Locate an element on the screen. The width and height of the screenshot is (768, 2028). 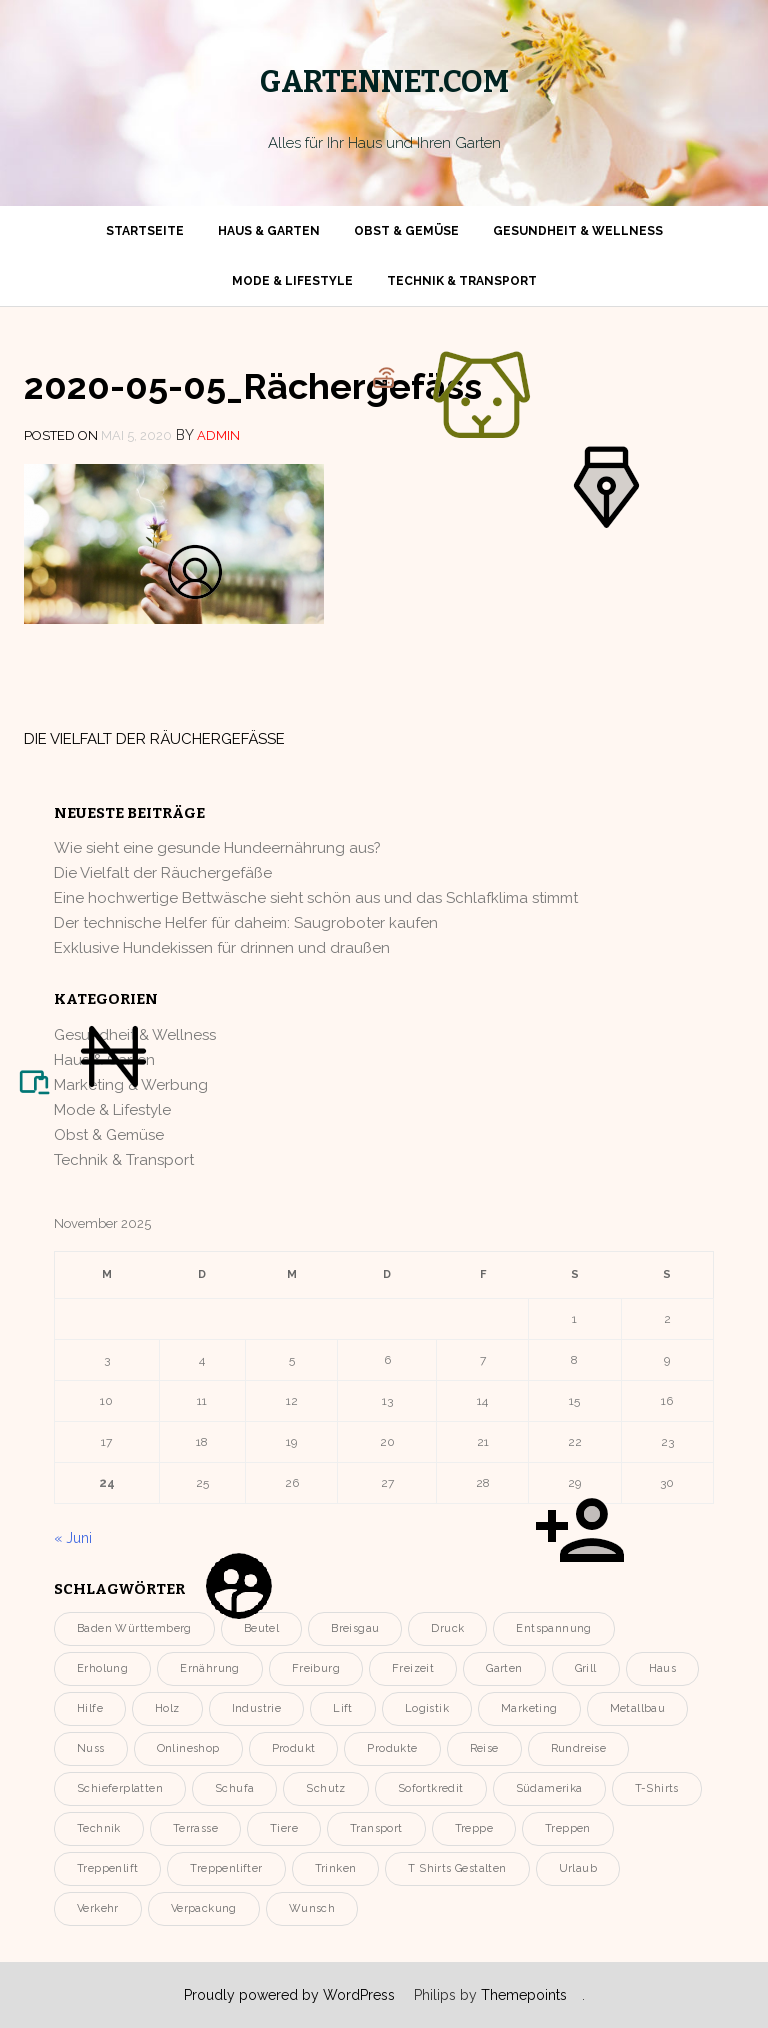
add a new contact is located at coordinates (580, 1530).